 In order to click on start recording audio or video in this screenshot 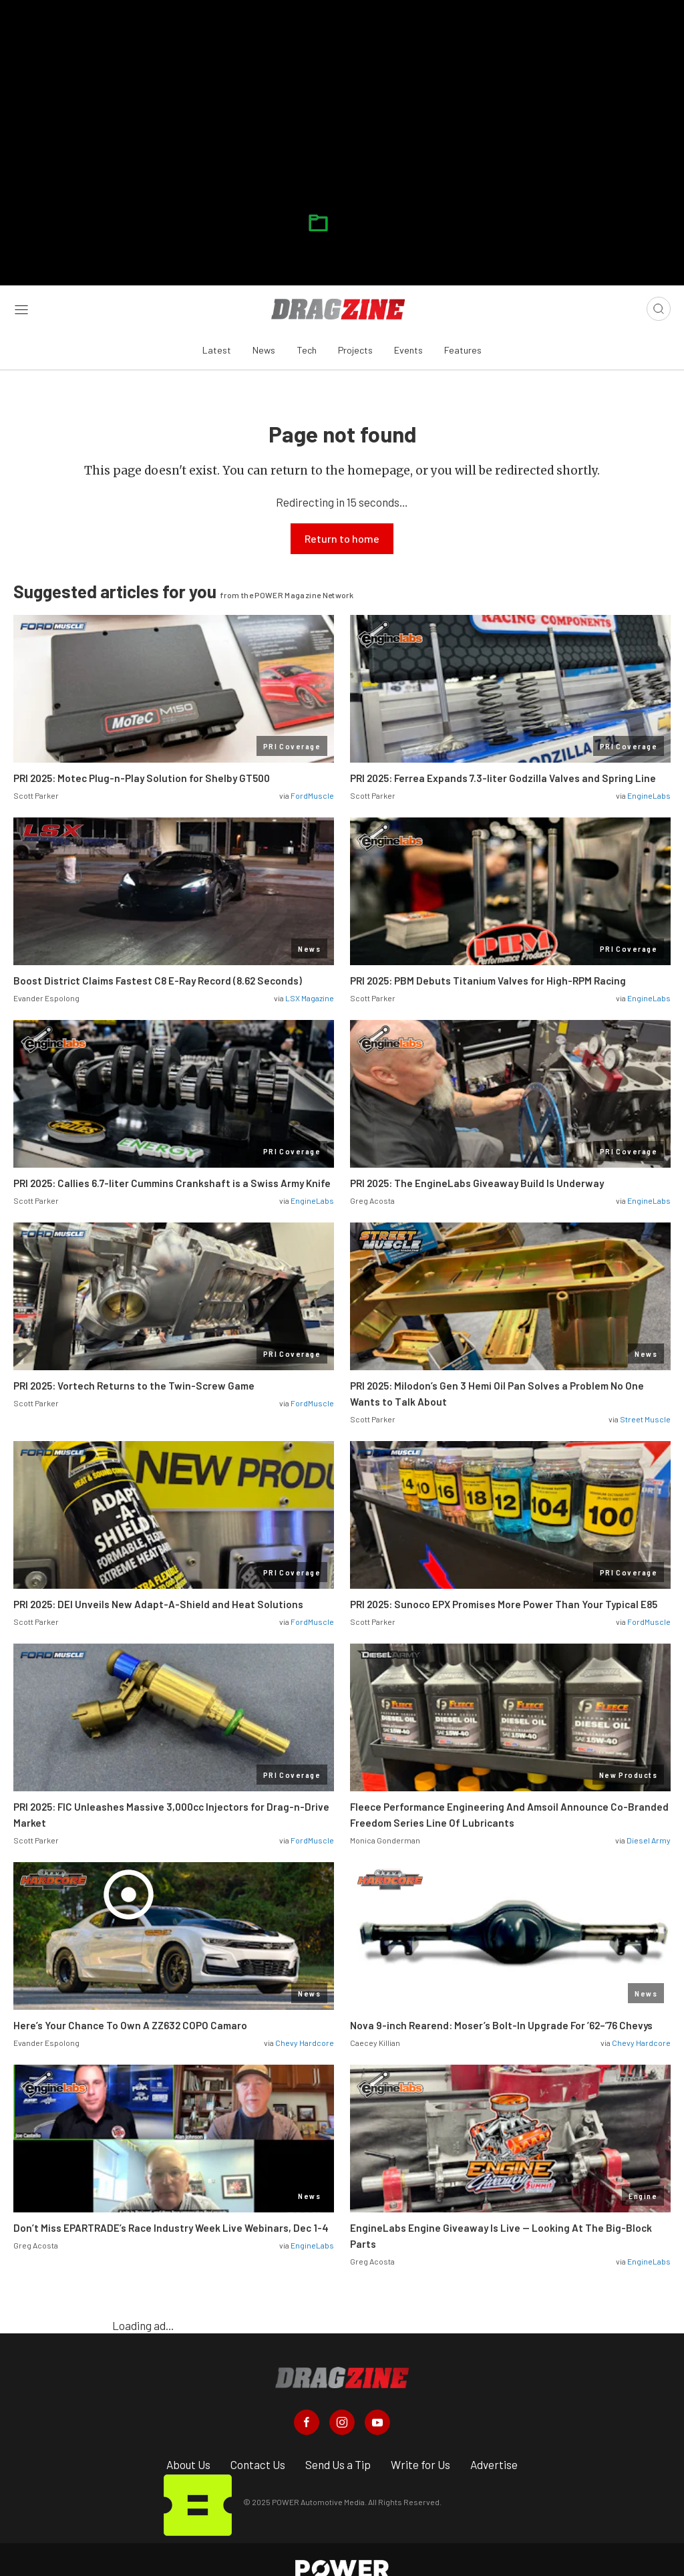, I will do `click(128, 1894)`.